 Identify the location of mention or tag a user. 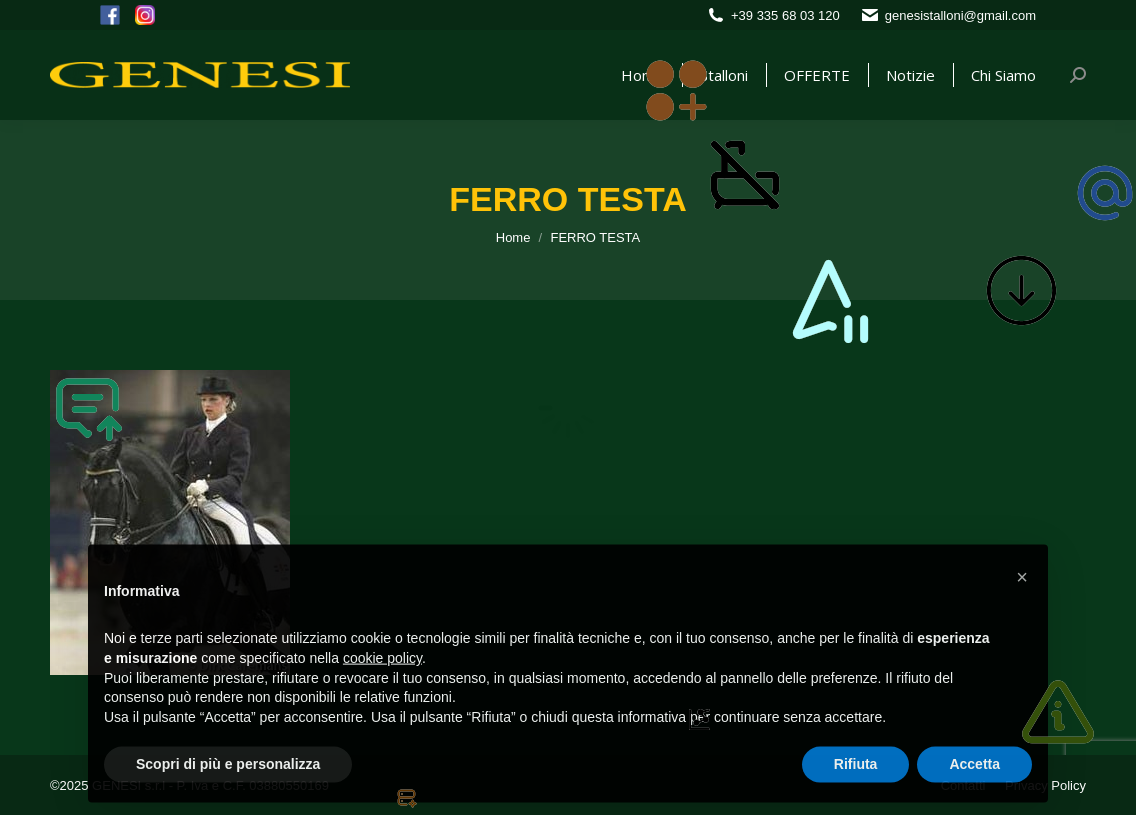
(1105, 193).